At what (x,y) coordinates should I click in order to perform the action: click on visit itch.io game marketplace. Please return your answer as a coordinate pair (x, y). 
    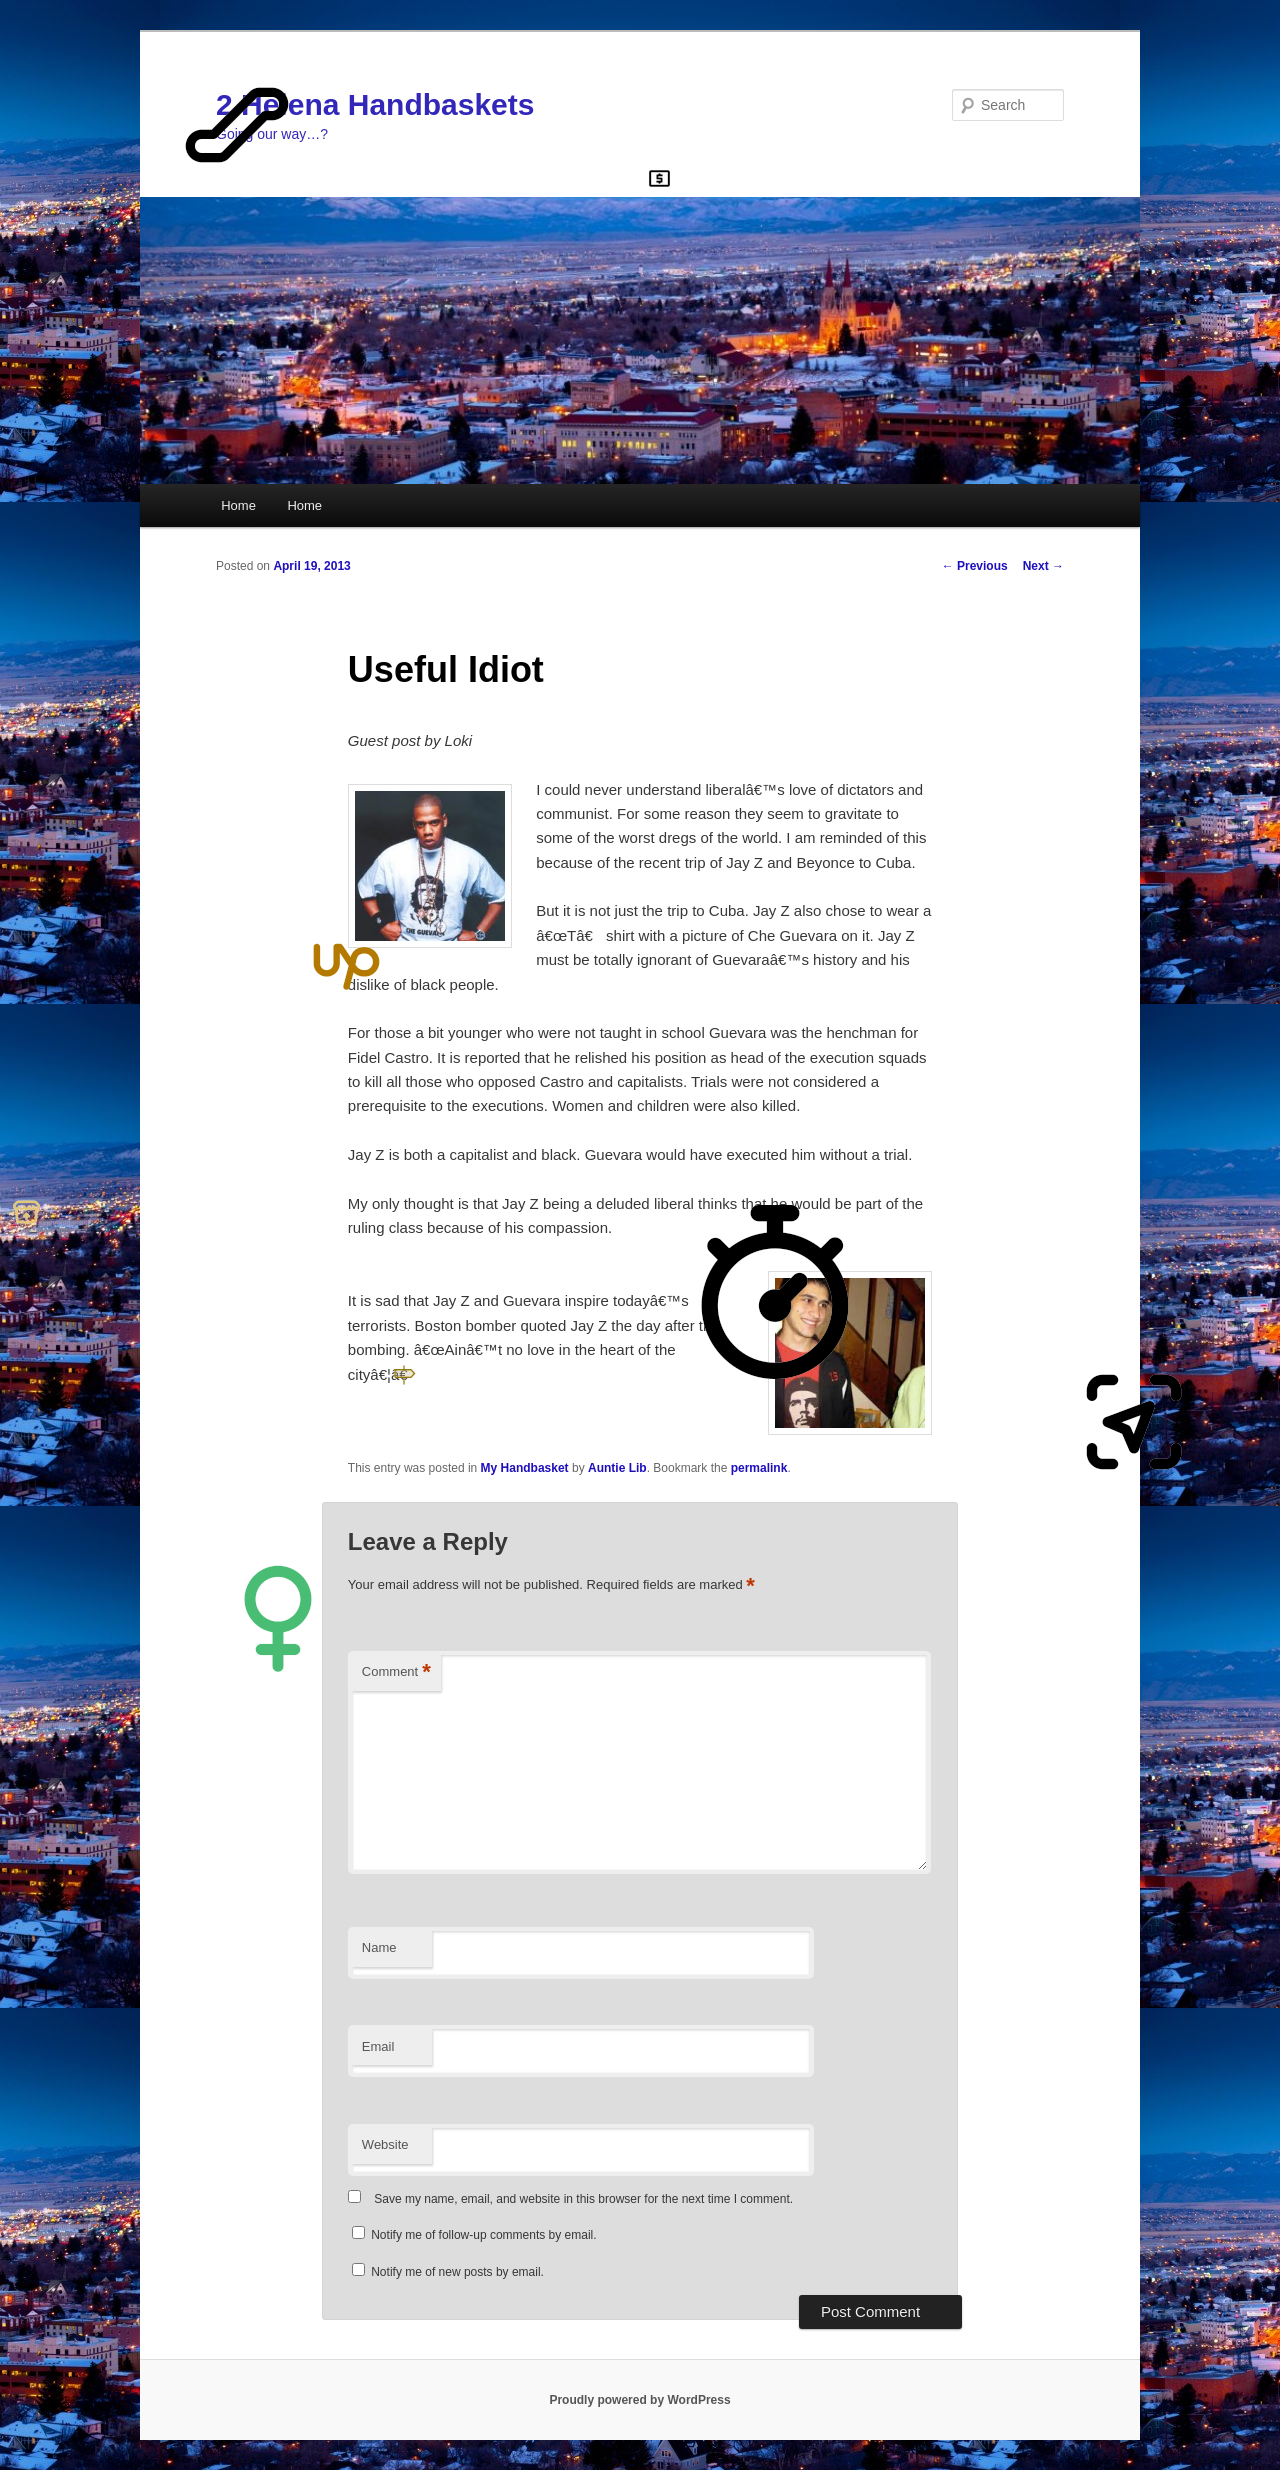
    Looking at the image, I should click on (26, 1211).